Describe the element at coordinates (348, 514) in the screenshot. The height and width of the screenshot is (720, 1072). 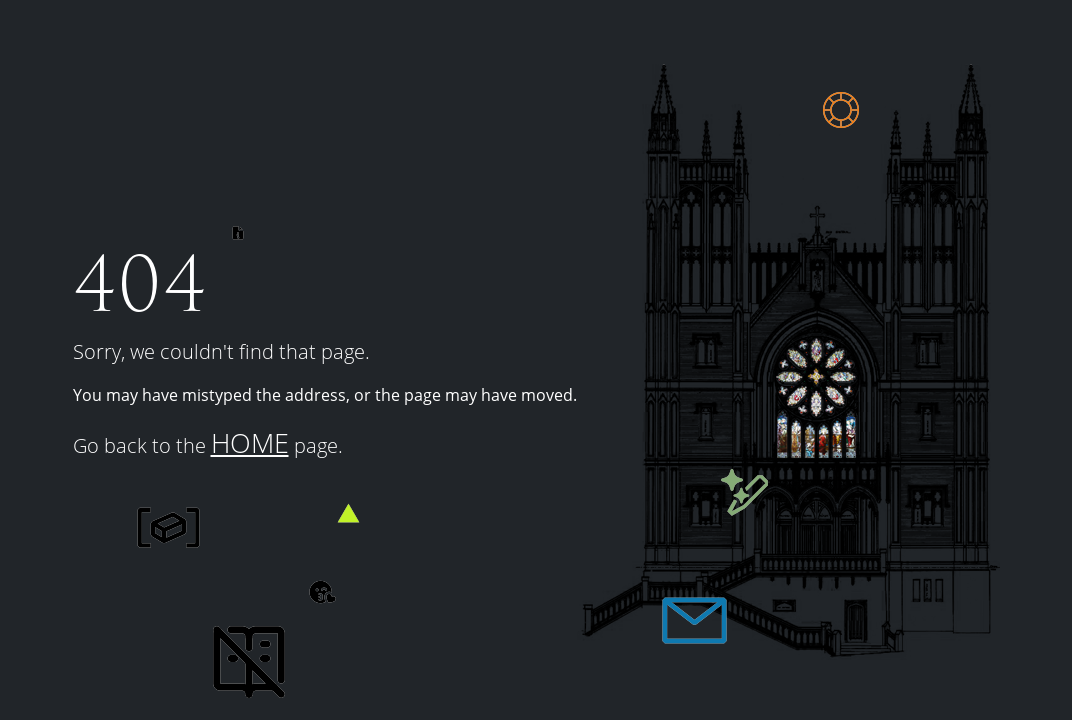
I see `set a function breakpoint in the debugger` at that location.